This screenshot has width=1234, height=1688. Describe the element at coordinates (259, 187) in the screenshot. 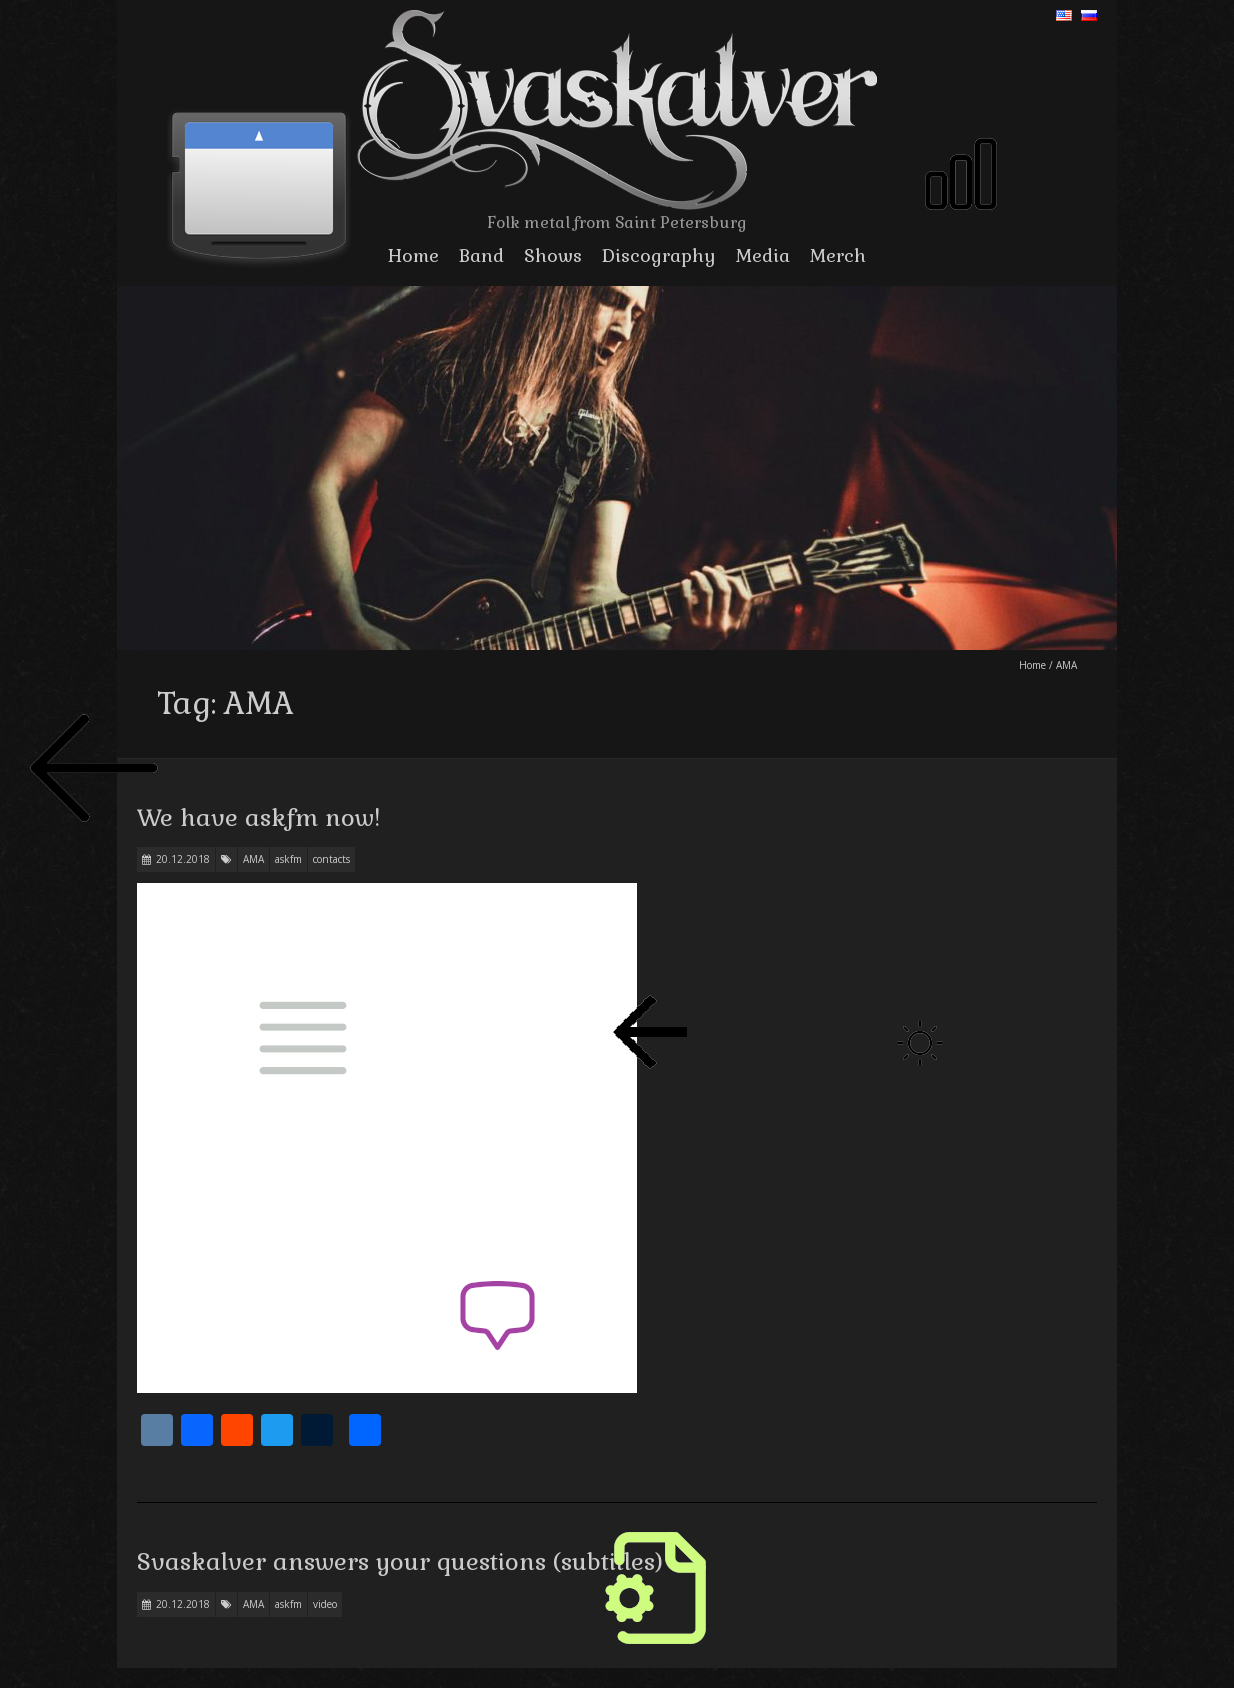

I see `compact flash memory card device` at that location.